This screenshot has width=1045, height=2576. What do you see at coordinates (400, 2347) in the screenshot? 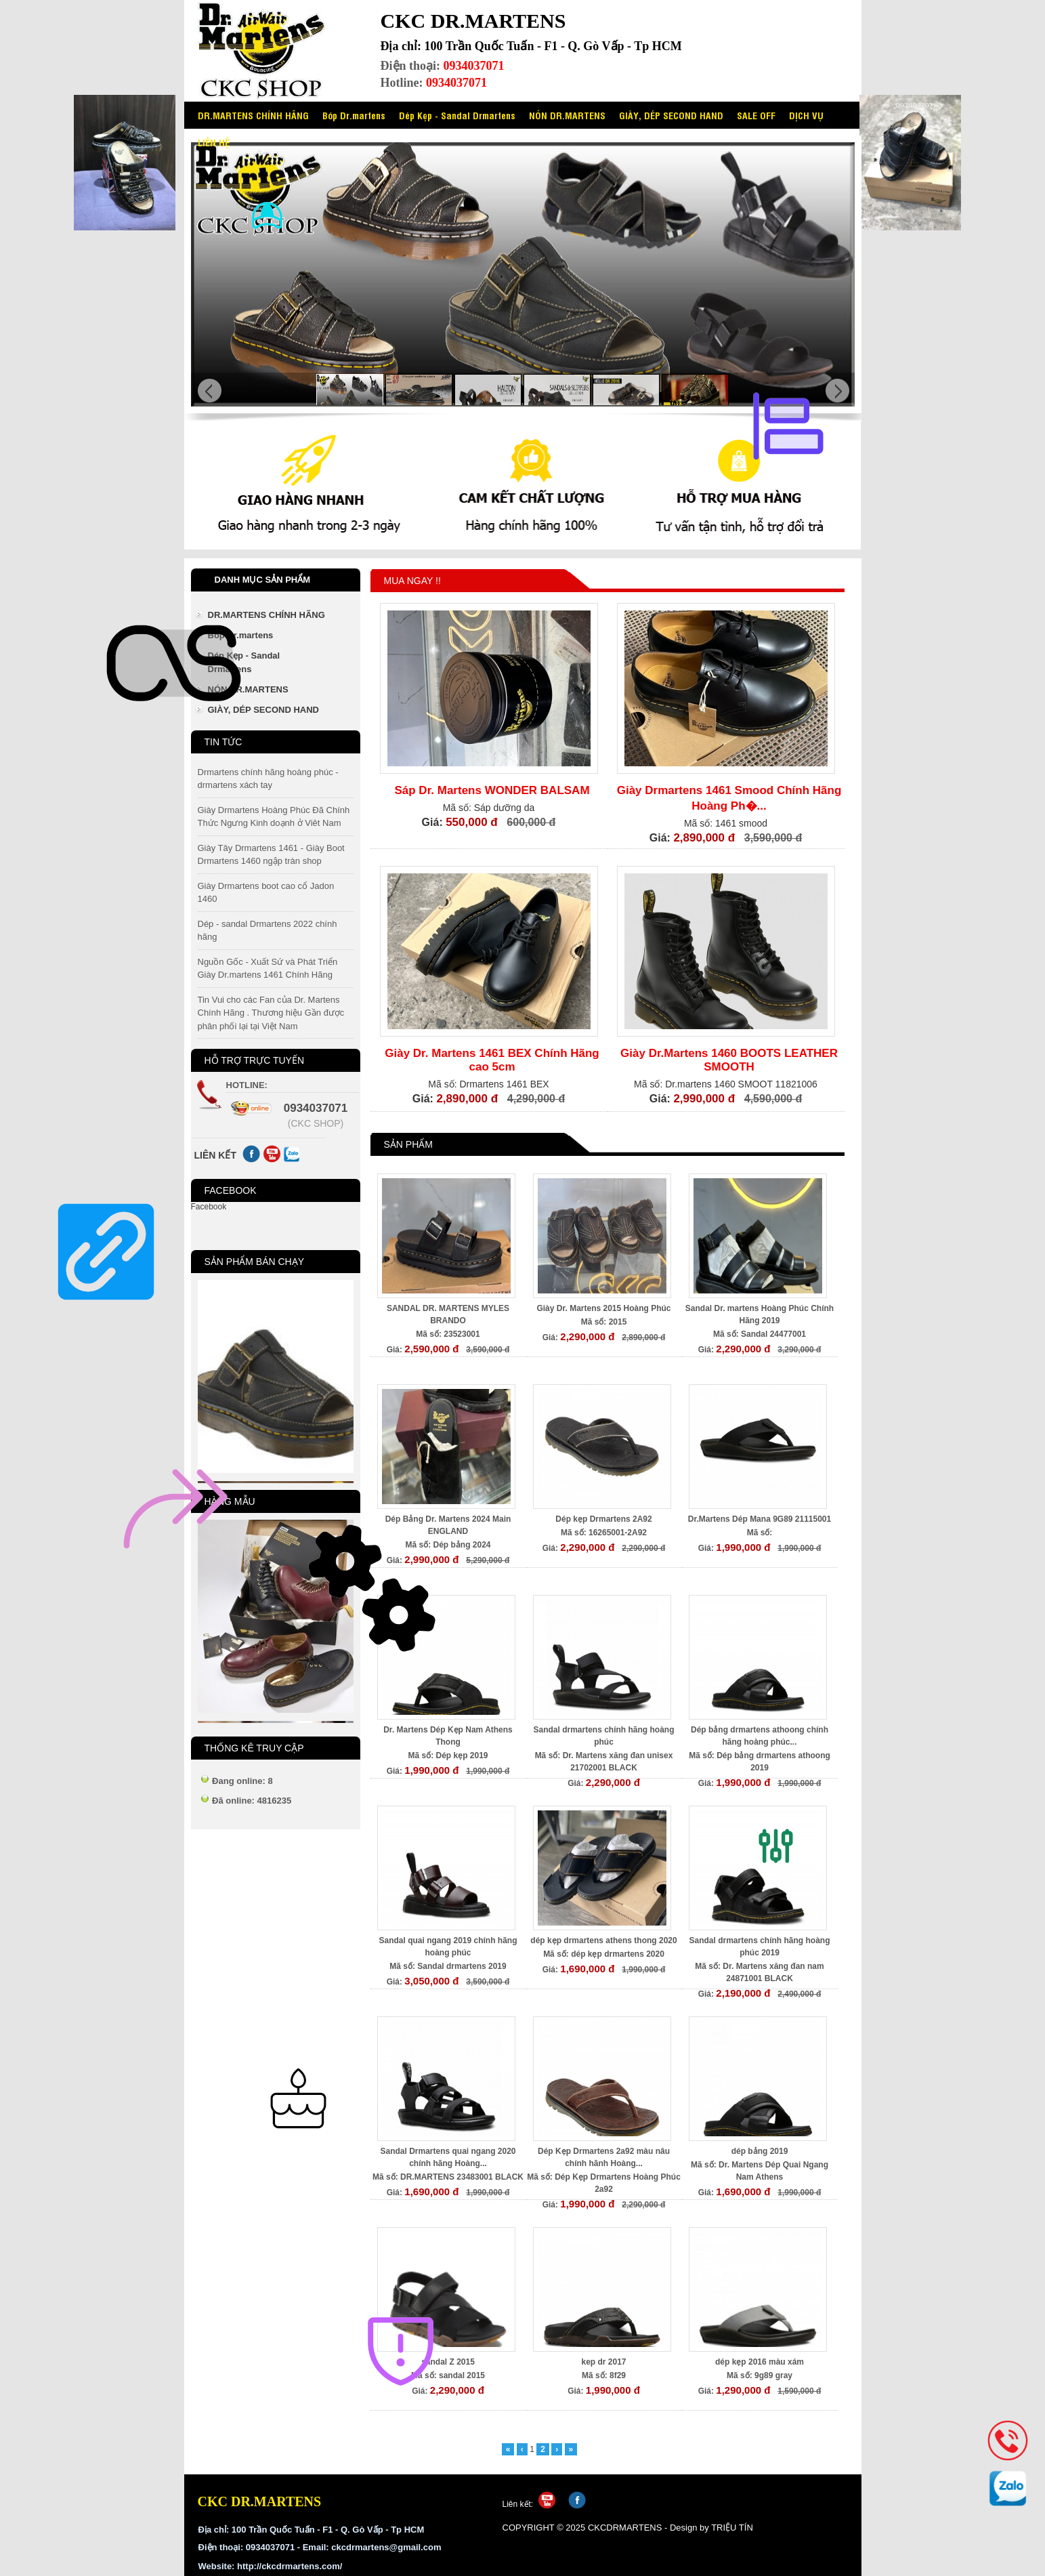
I see `security warning or potential threat detected` at bounding box center [400, 2347].